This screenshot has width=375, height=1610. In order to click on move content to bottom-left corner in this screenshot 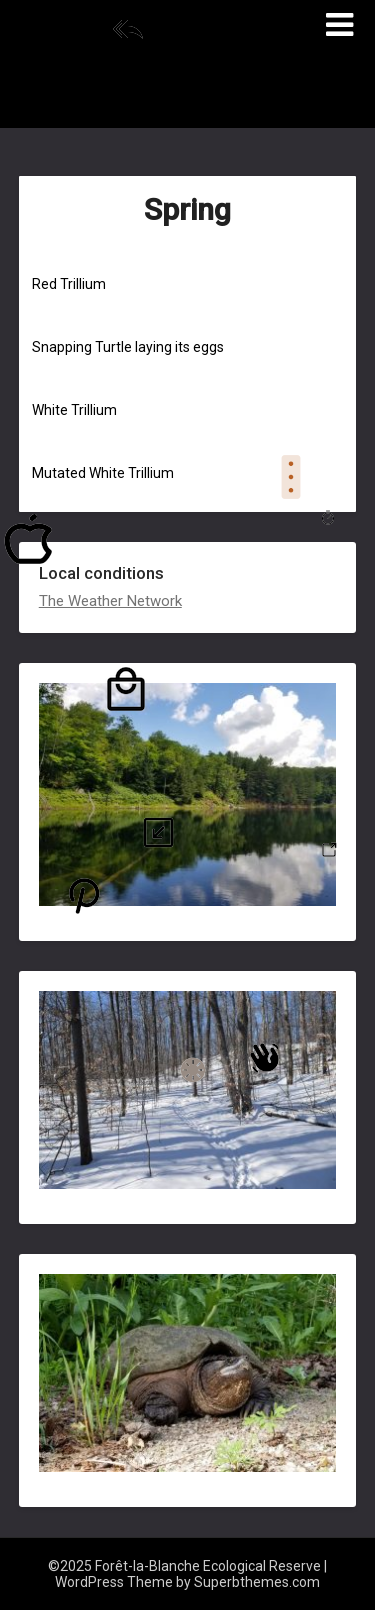, I will do `click(158, 832)`.